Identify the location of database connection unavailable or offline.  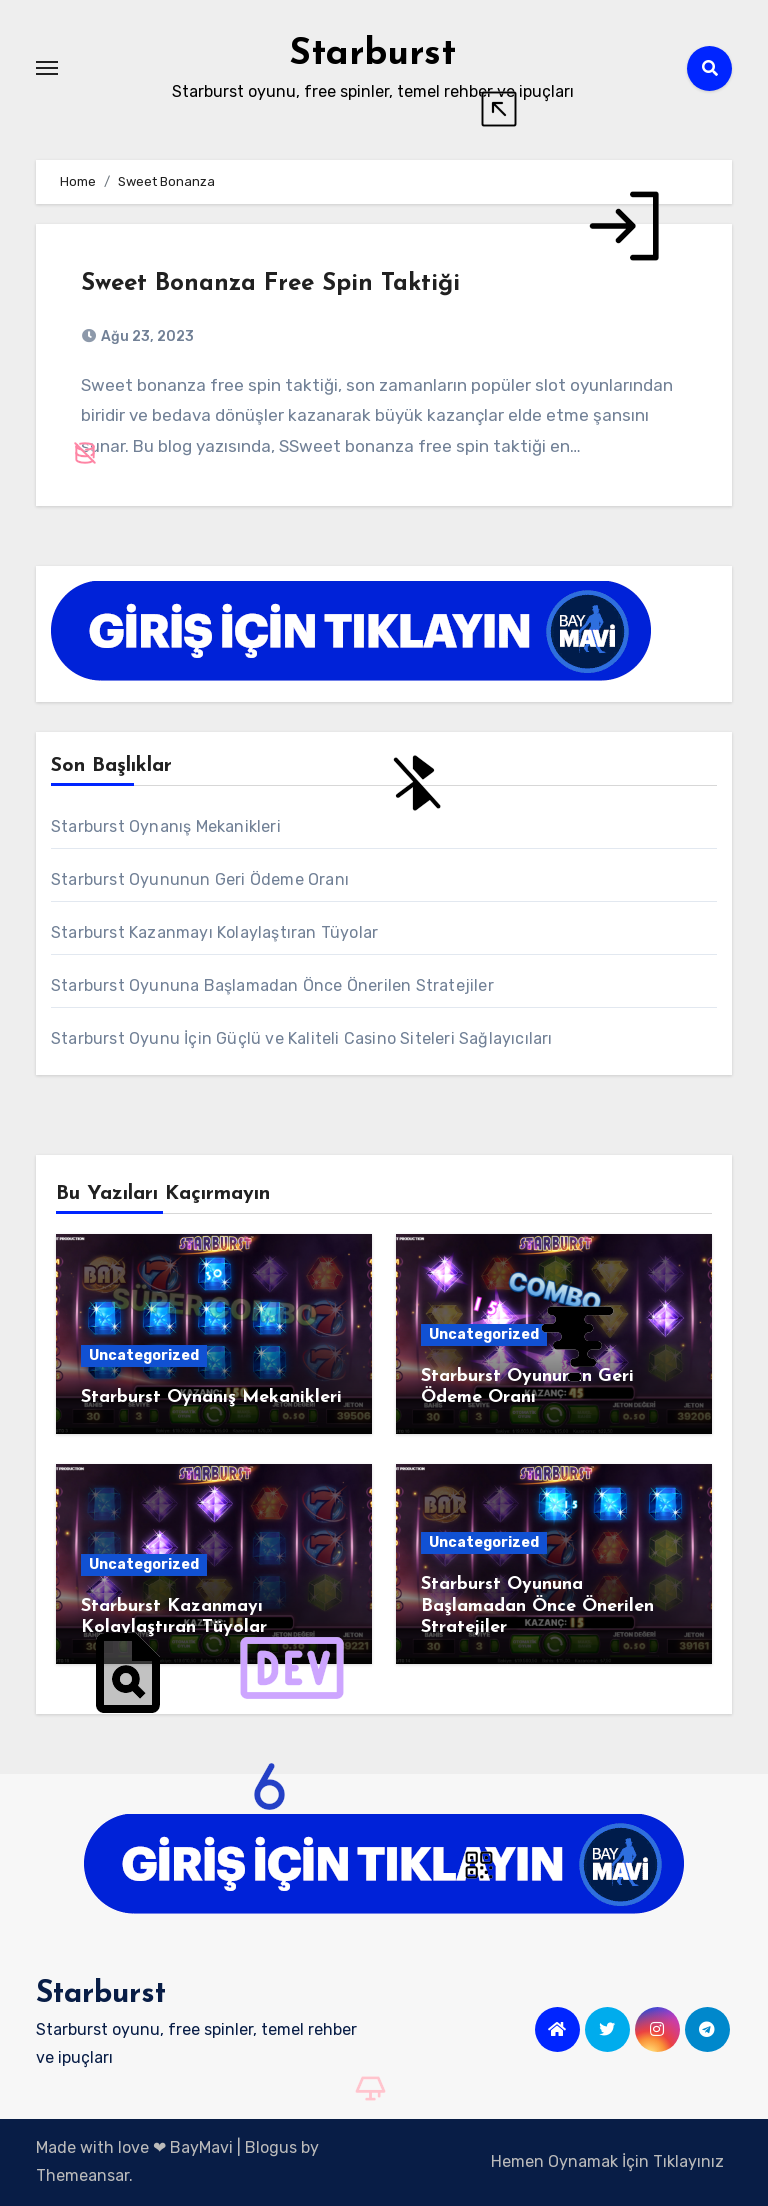
(85, 453).